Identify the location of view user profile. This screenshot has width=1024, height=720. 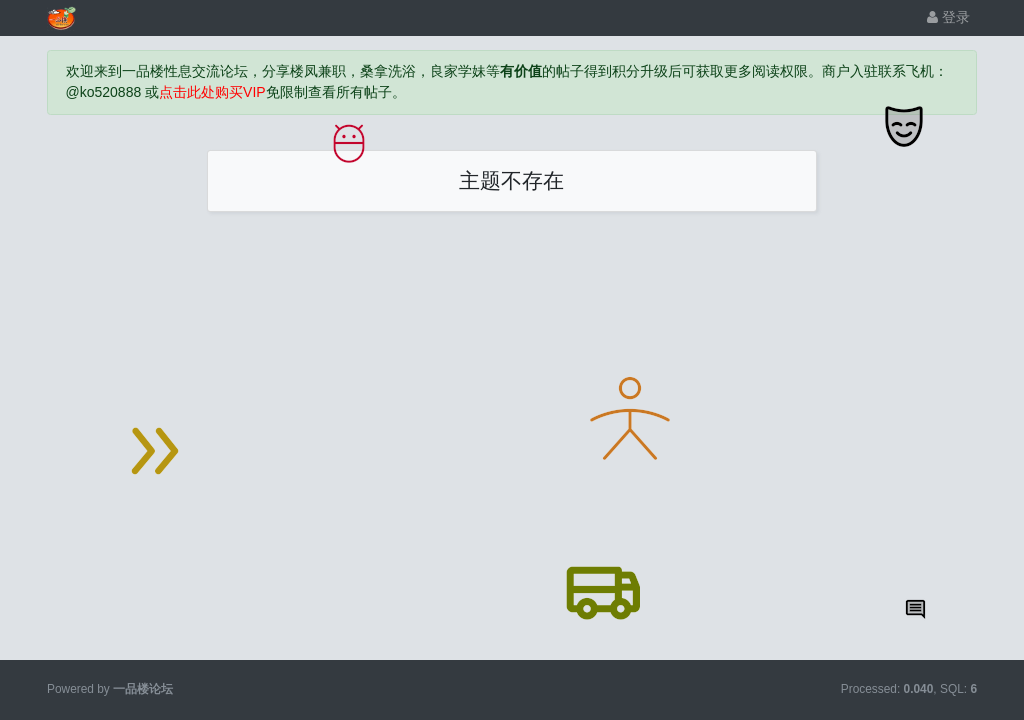
(630, 420).